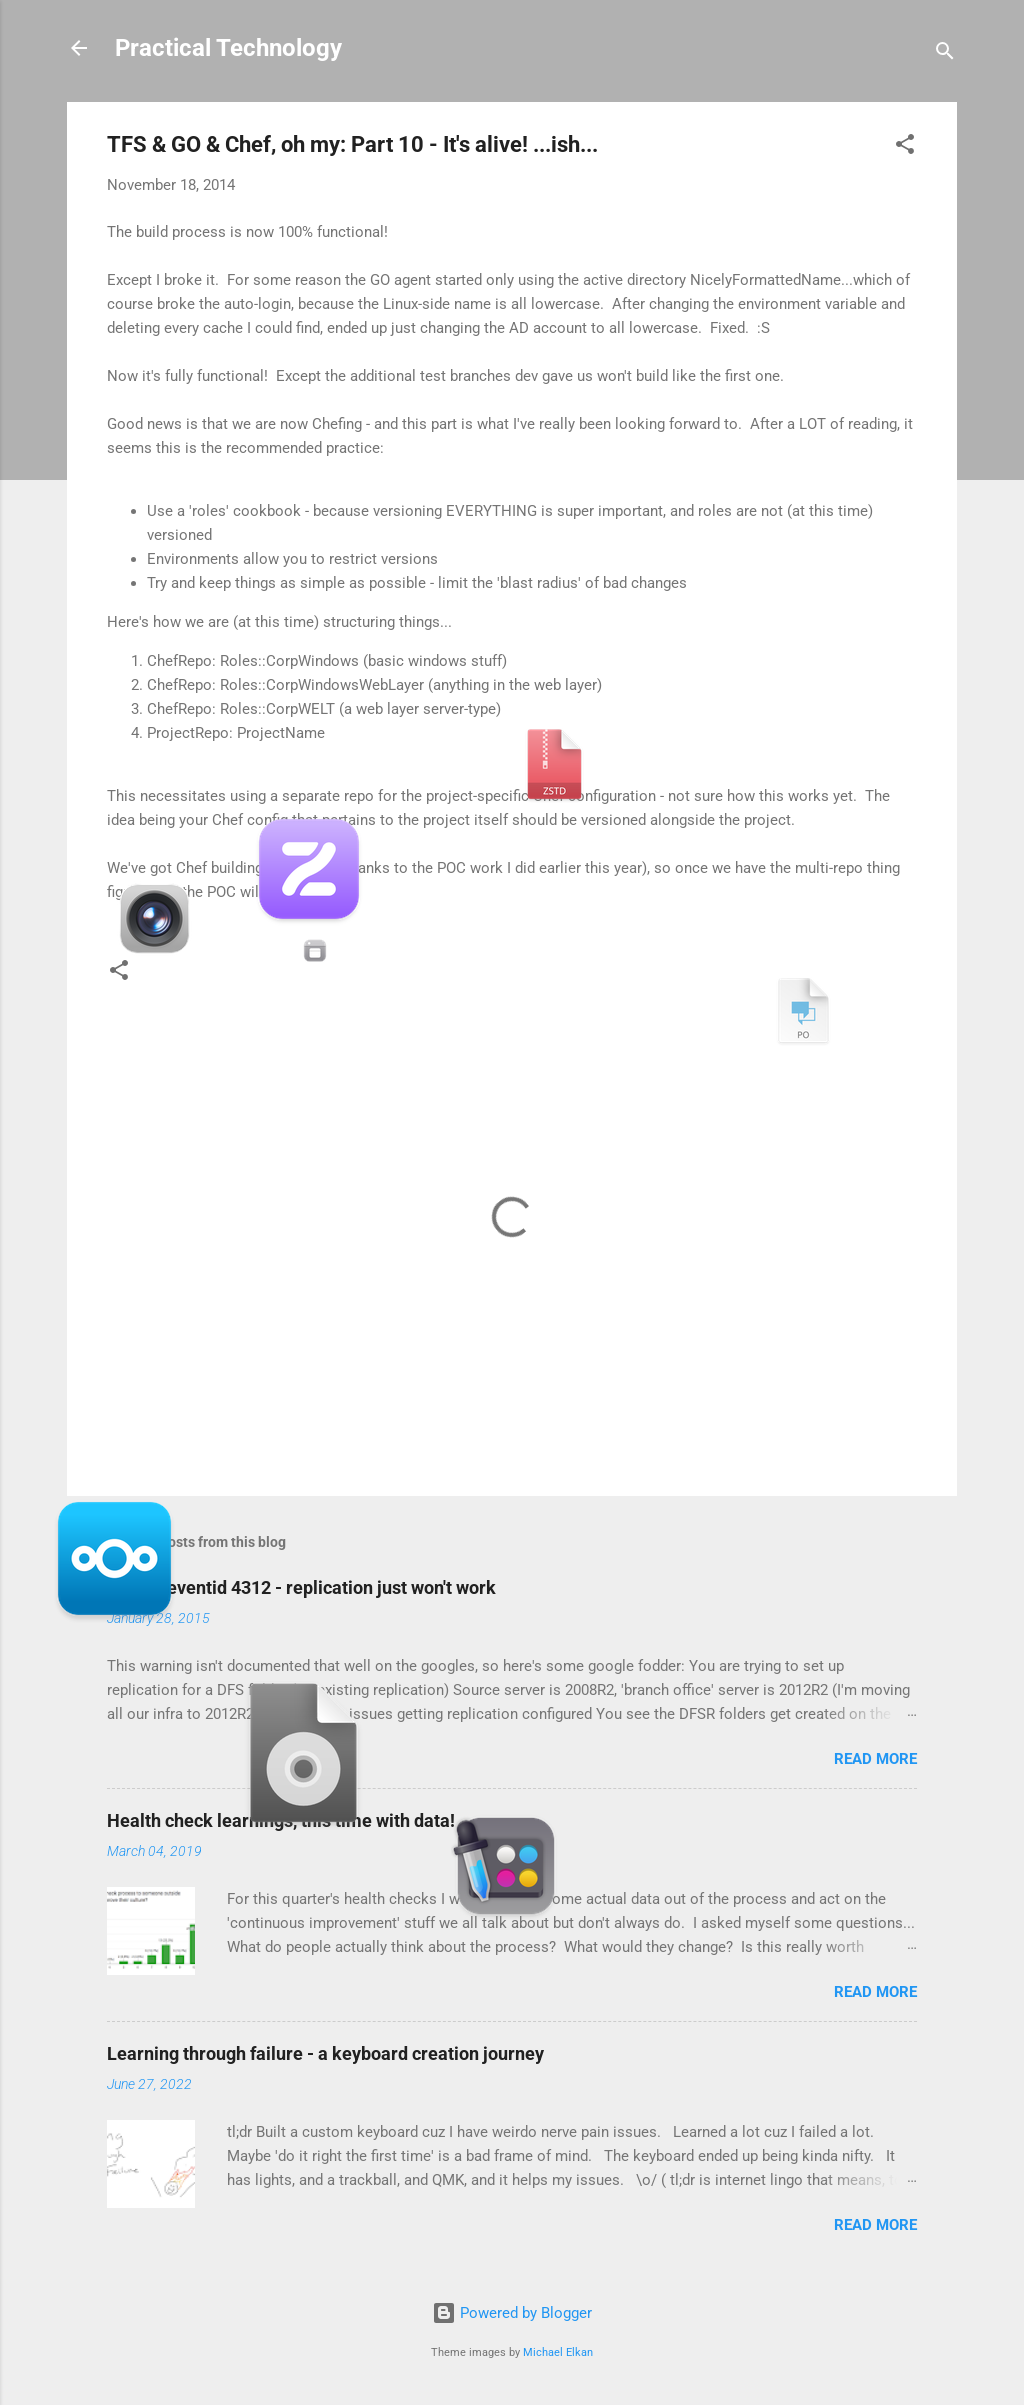 The image size is (1024, 2405). Describe the element at coordinates (114, 1558) in the screenshot. I see `open ownCloud file sync and sharing app` at that location.